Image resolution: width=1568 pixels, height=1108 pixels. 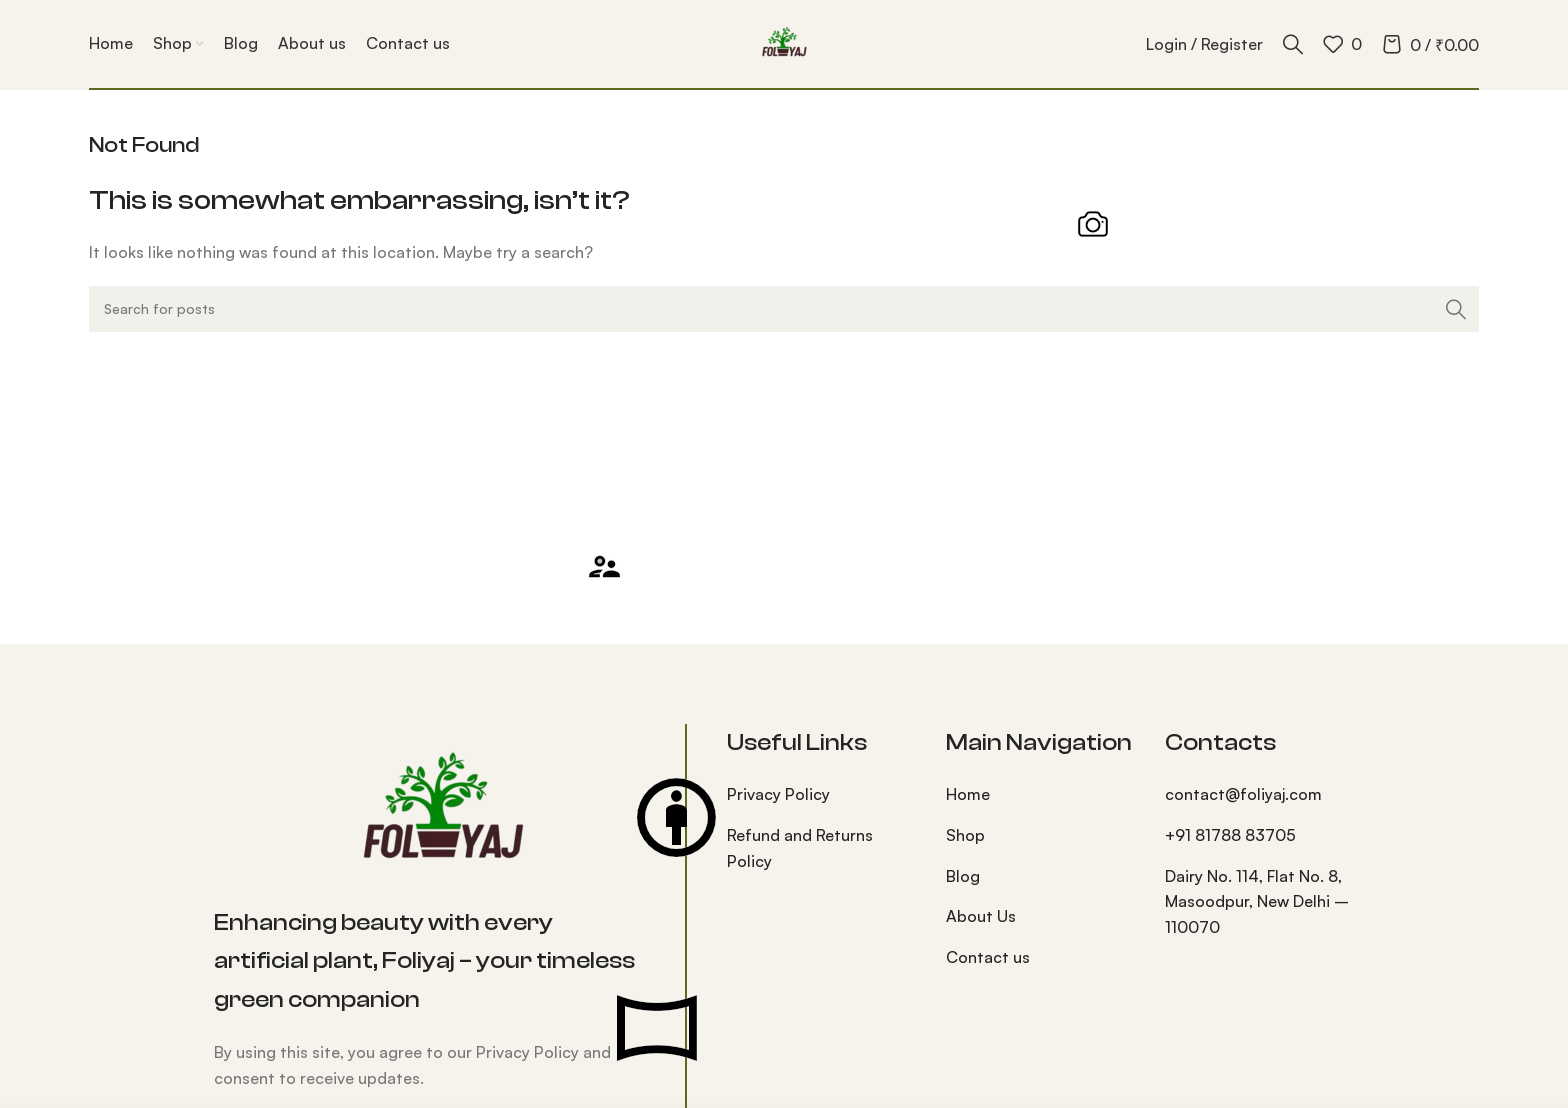 I want to click on view team members or user accounts, so click(x=604, y=566).